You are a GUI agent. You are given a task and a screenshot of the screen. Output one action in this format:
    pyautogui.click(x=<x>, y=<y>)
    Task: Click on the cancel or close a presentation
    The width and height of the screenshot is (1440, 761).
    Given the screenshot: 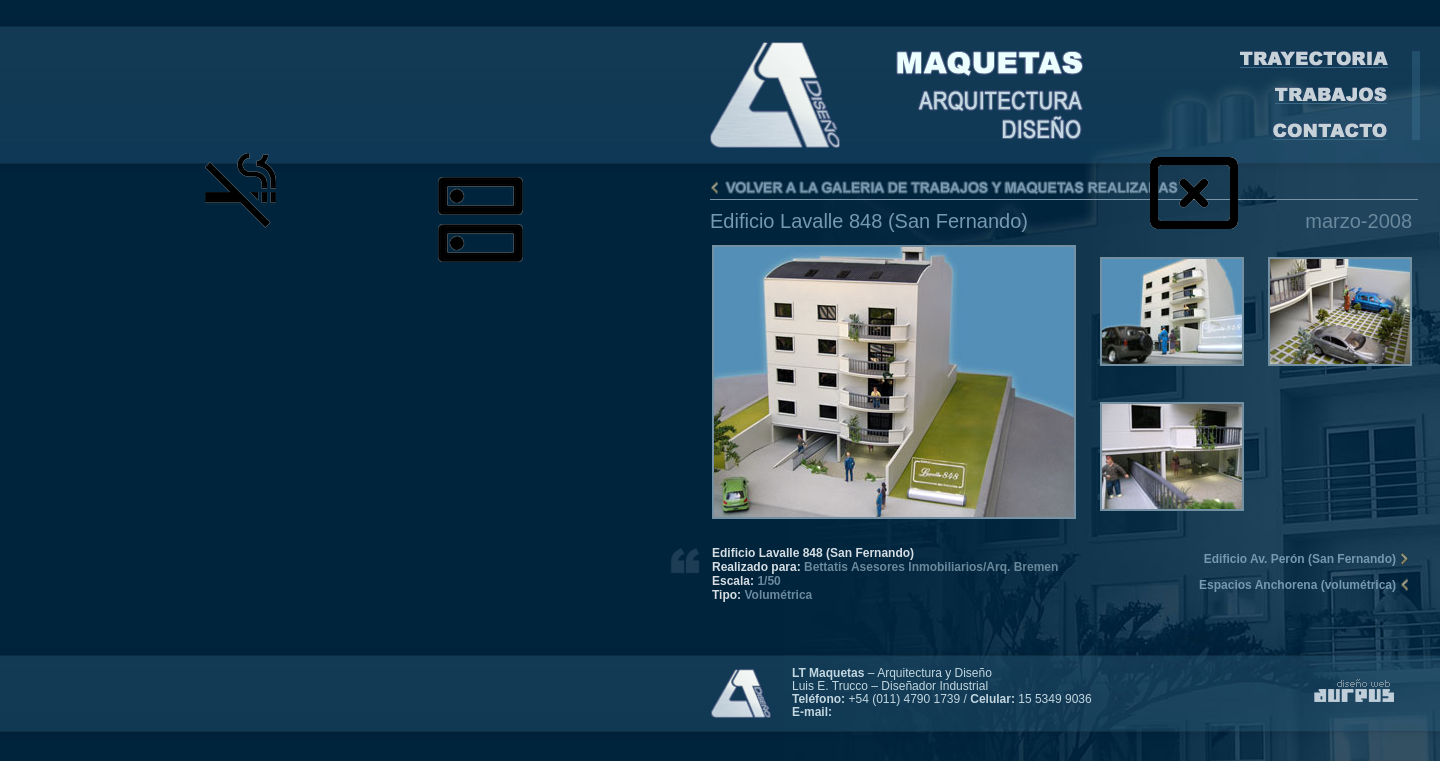 What is the action you would take?
    pyautogui.click(x=1194, y=193)
    